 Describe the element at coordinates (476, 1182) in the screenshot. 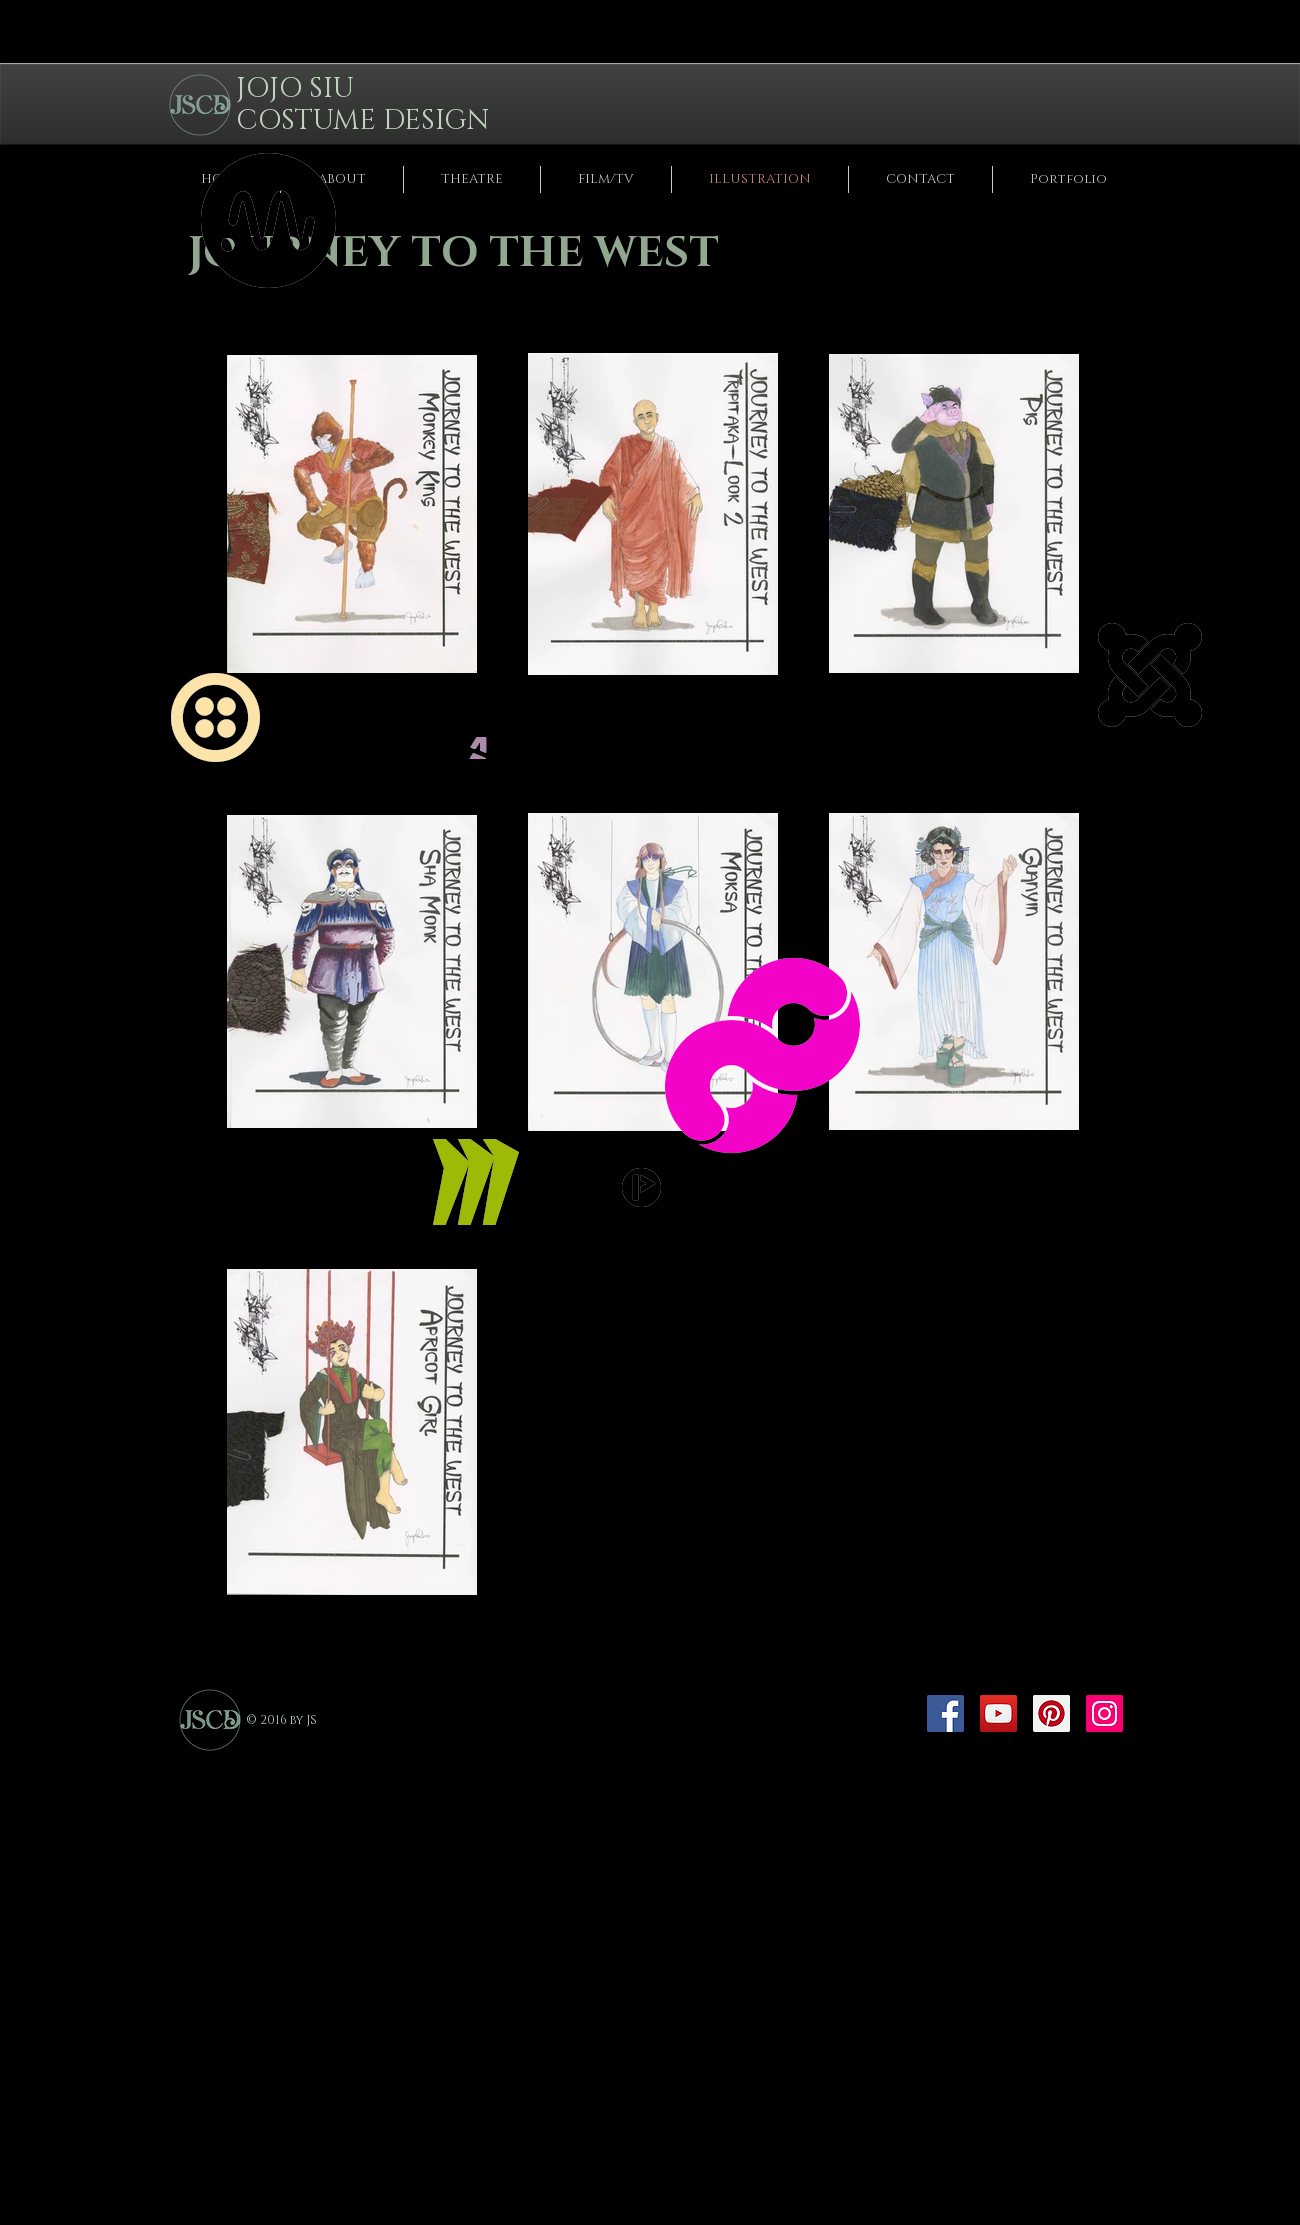

I see `open Miro collaborative whiteboard app` at that location.